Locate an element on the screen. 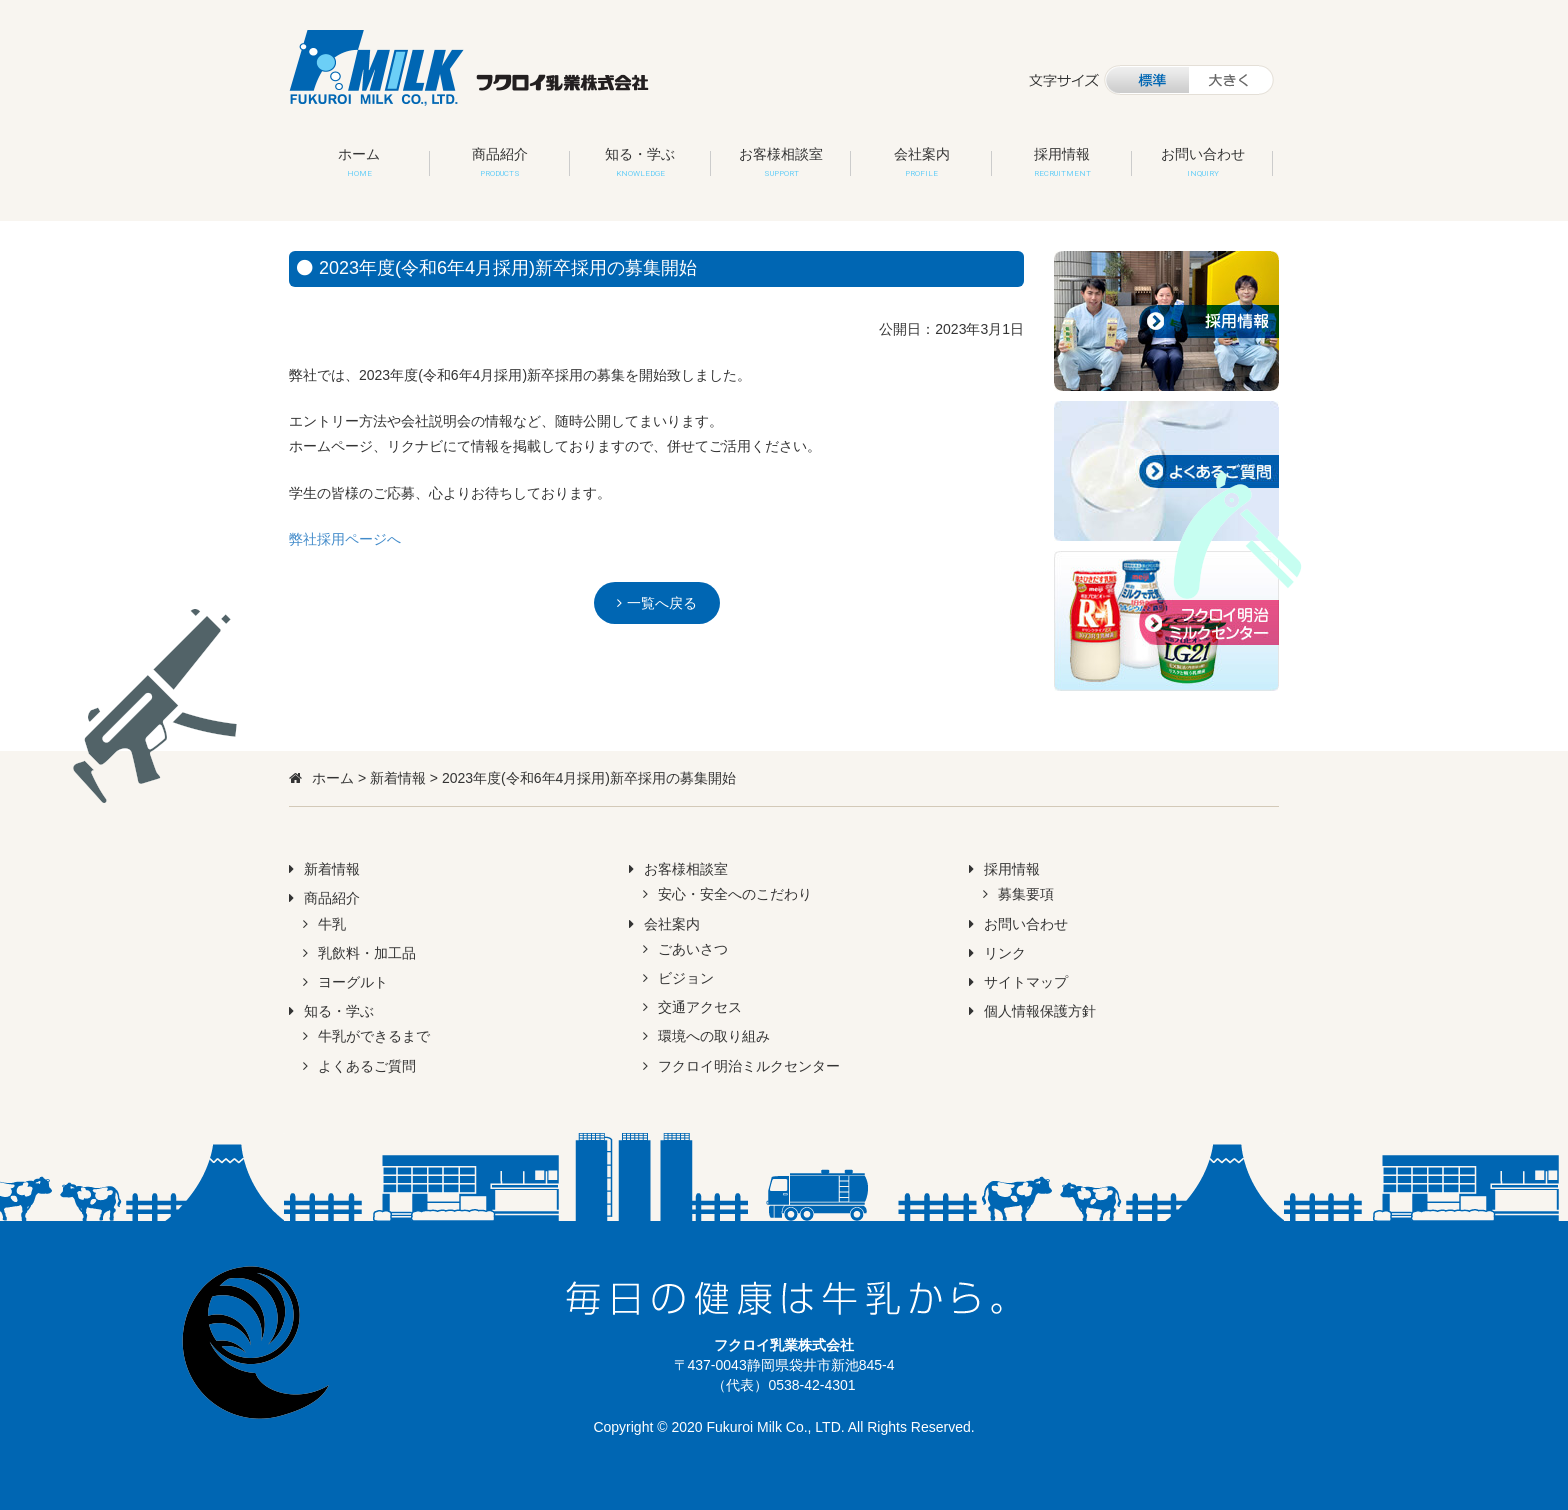 The image size is (1568, 1510). select mp5 submachine gun in weapon loadout is located at coordinates (155, 706).